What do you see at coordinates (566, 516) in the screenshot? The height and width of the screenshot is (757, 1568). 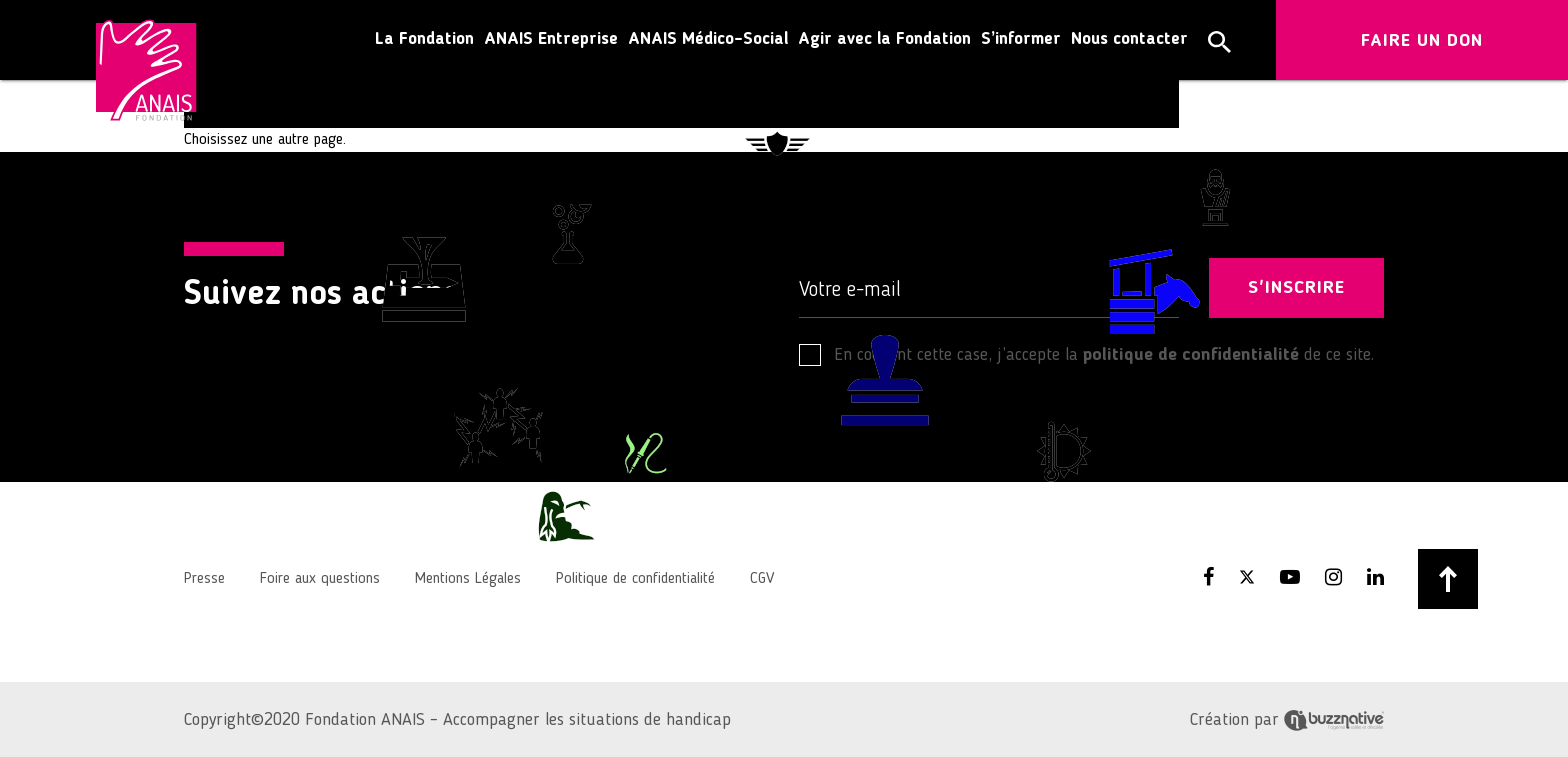 I see `slug creature enemy in a game interface` at bounding box center [566, 516].